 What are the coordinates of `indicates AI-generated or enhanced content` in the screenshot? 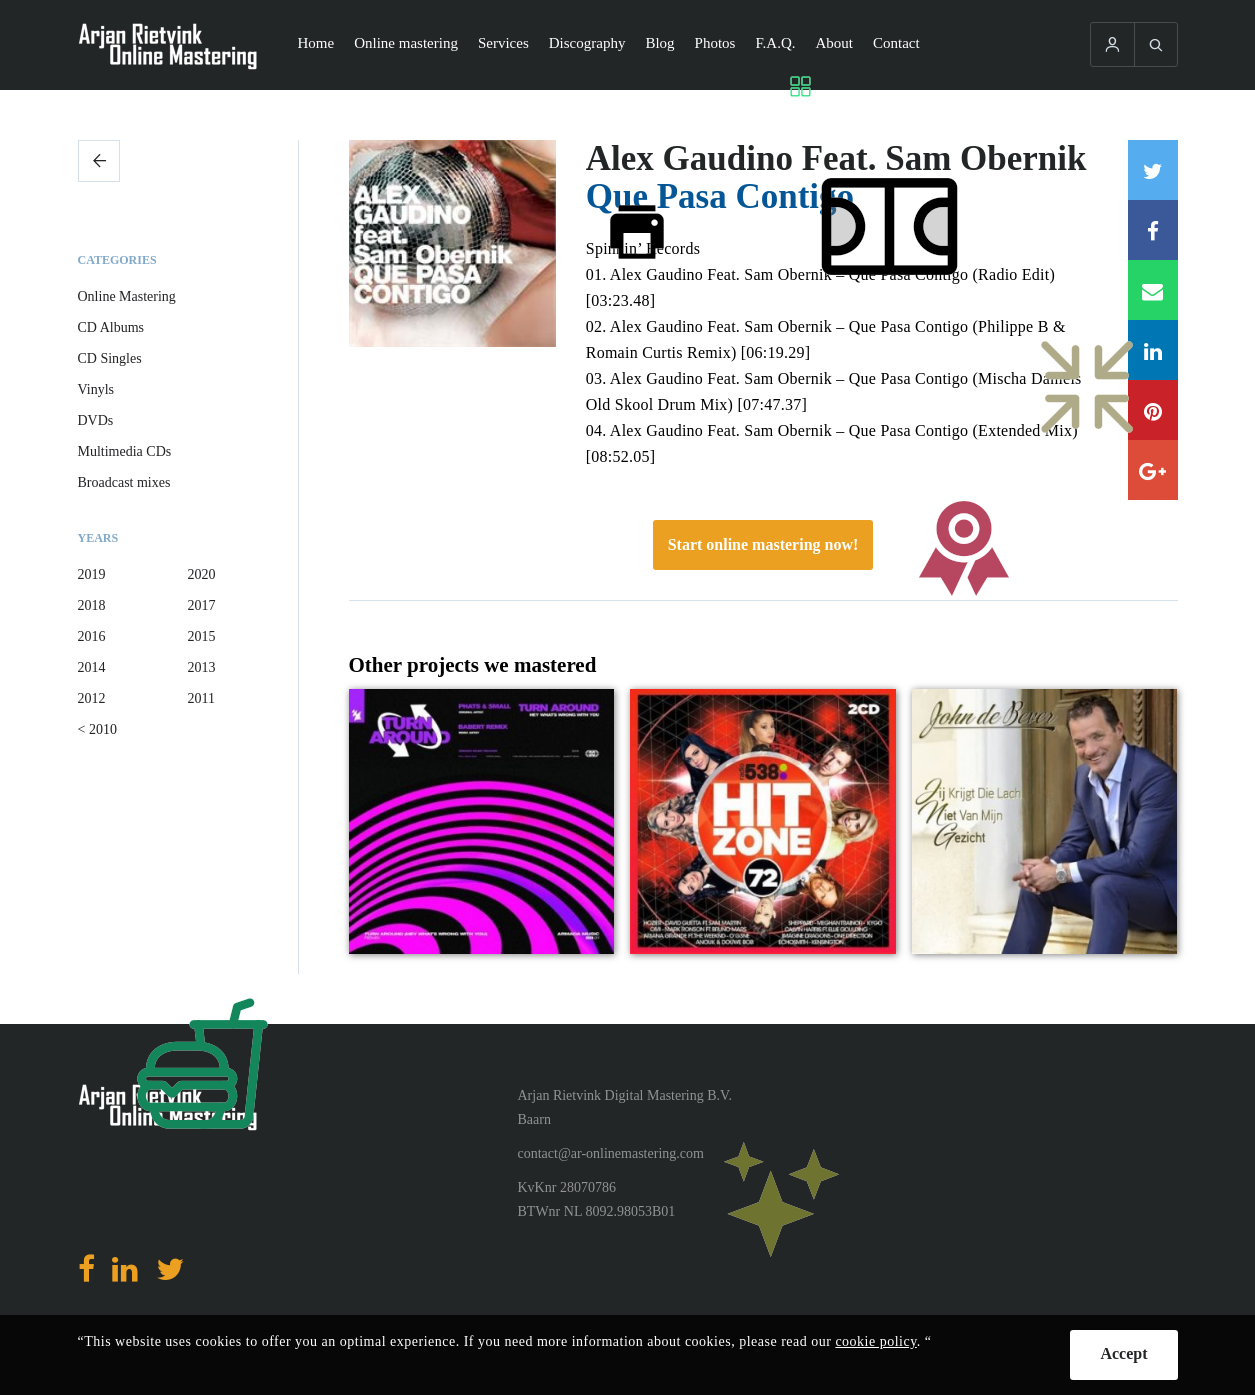 It's located at (781, 1199).